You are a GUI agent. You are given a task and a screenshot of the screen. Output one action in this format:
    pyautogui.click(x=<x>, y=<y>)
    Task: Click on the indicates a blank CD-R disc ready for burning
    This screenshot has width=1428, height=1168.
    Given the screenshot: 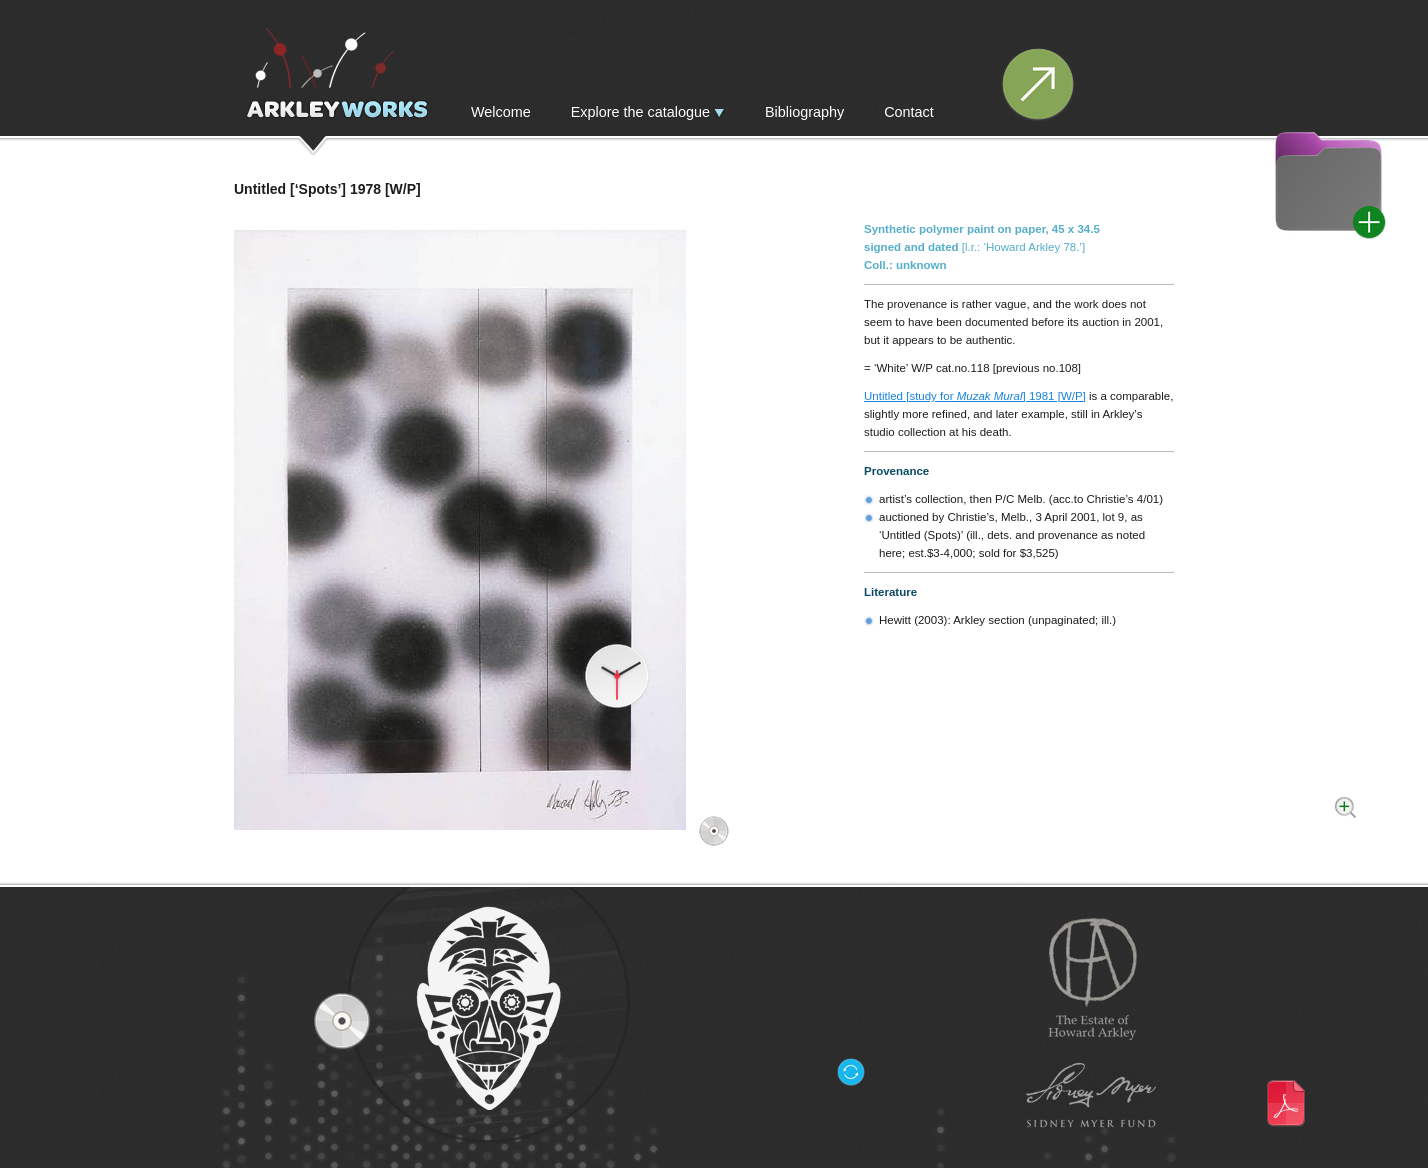 What is the action you would take?
    pyautogui.click(x=714, y=831)
    